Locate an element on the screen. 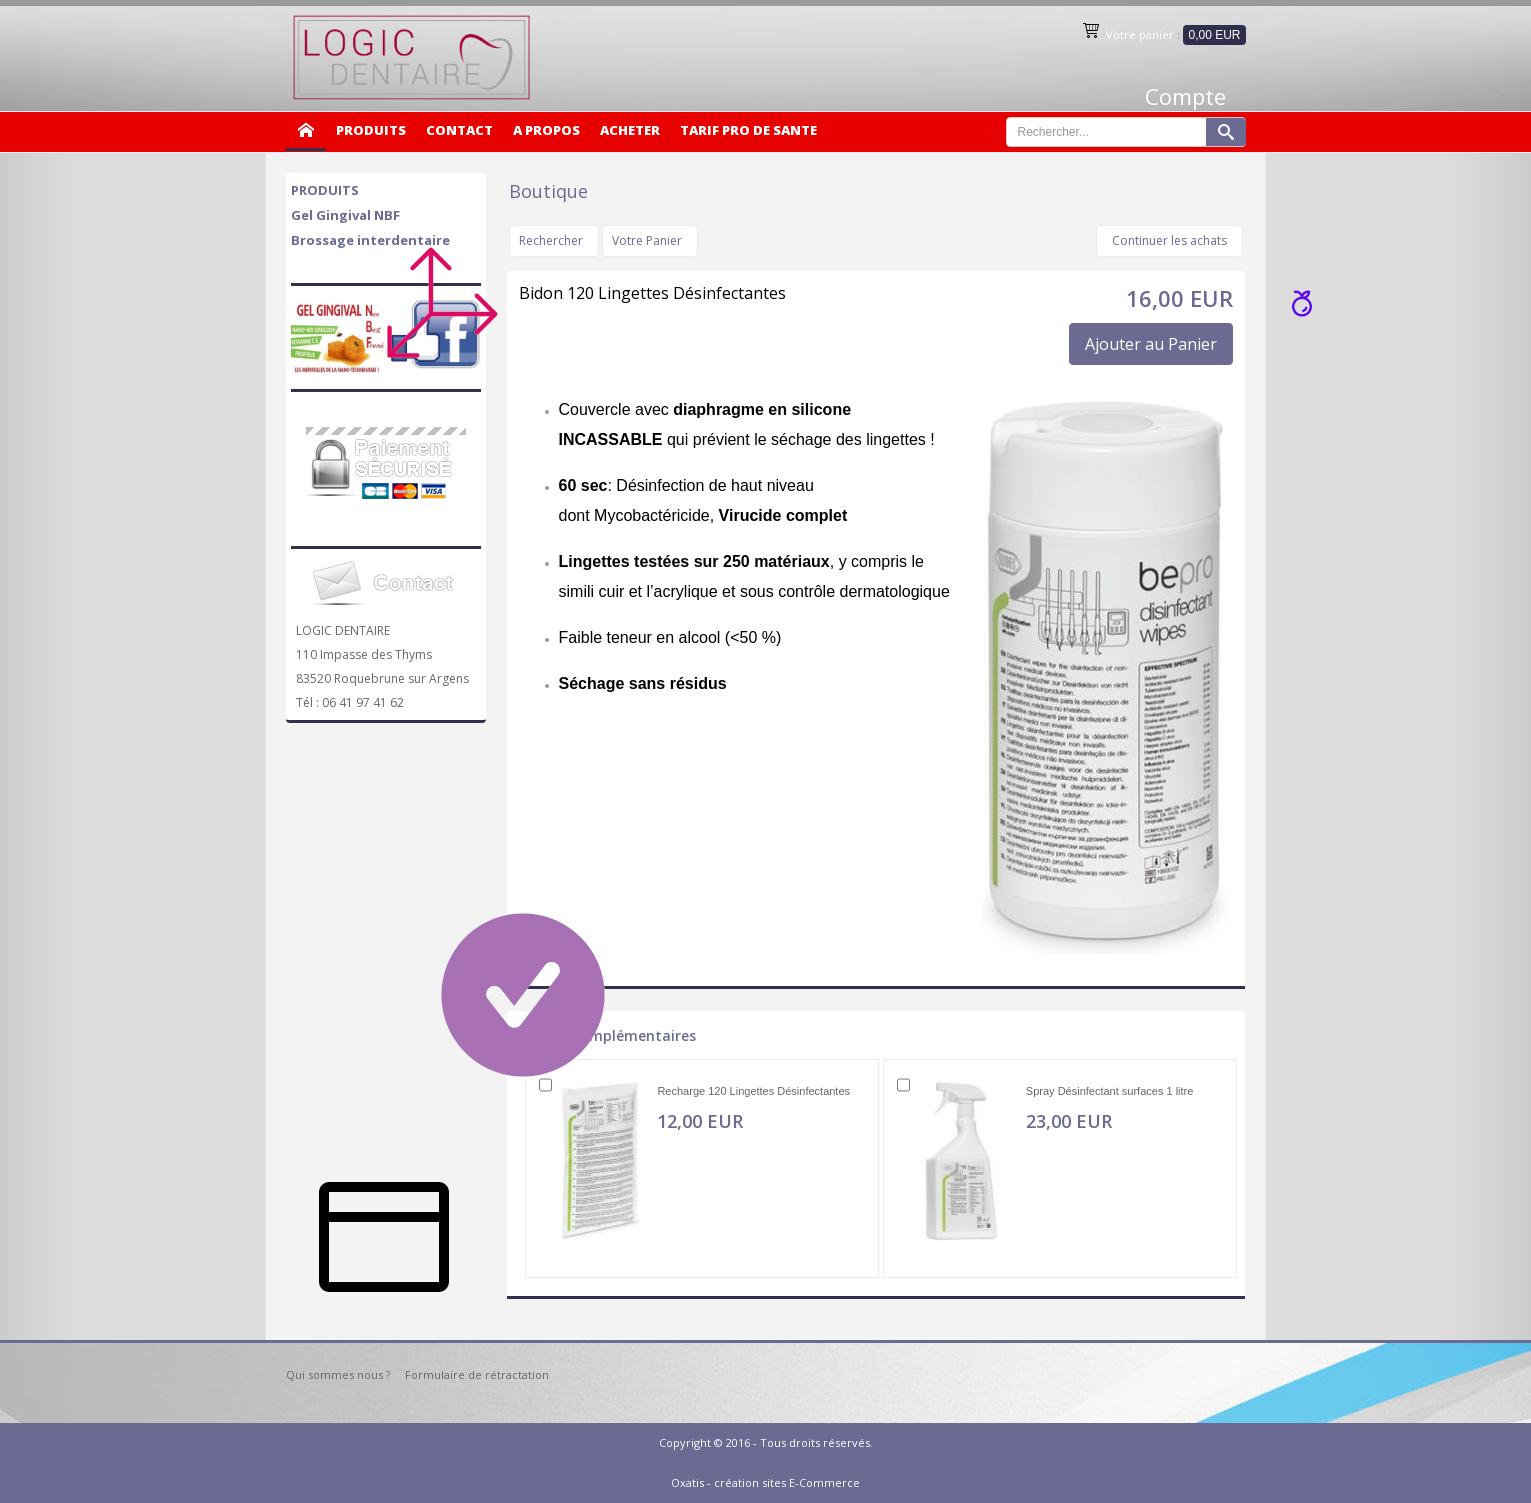 This screenshot has height=1503, width=1531. select orange flavor or citrus option is located at coordinates (1302, 304).